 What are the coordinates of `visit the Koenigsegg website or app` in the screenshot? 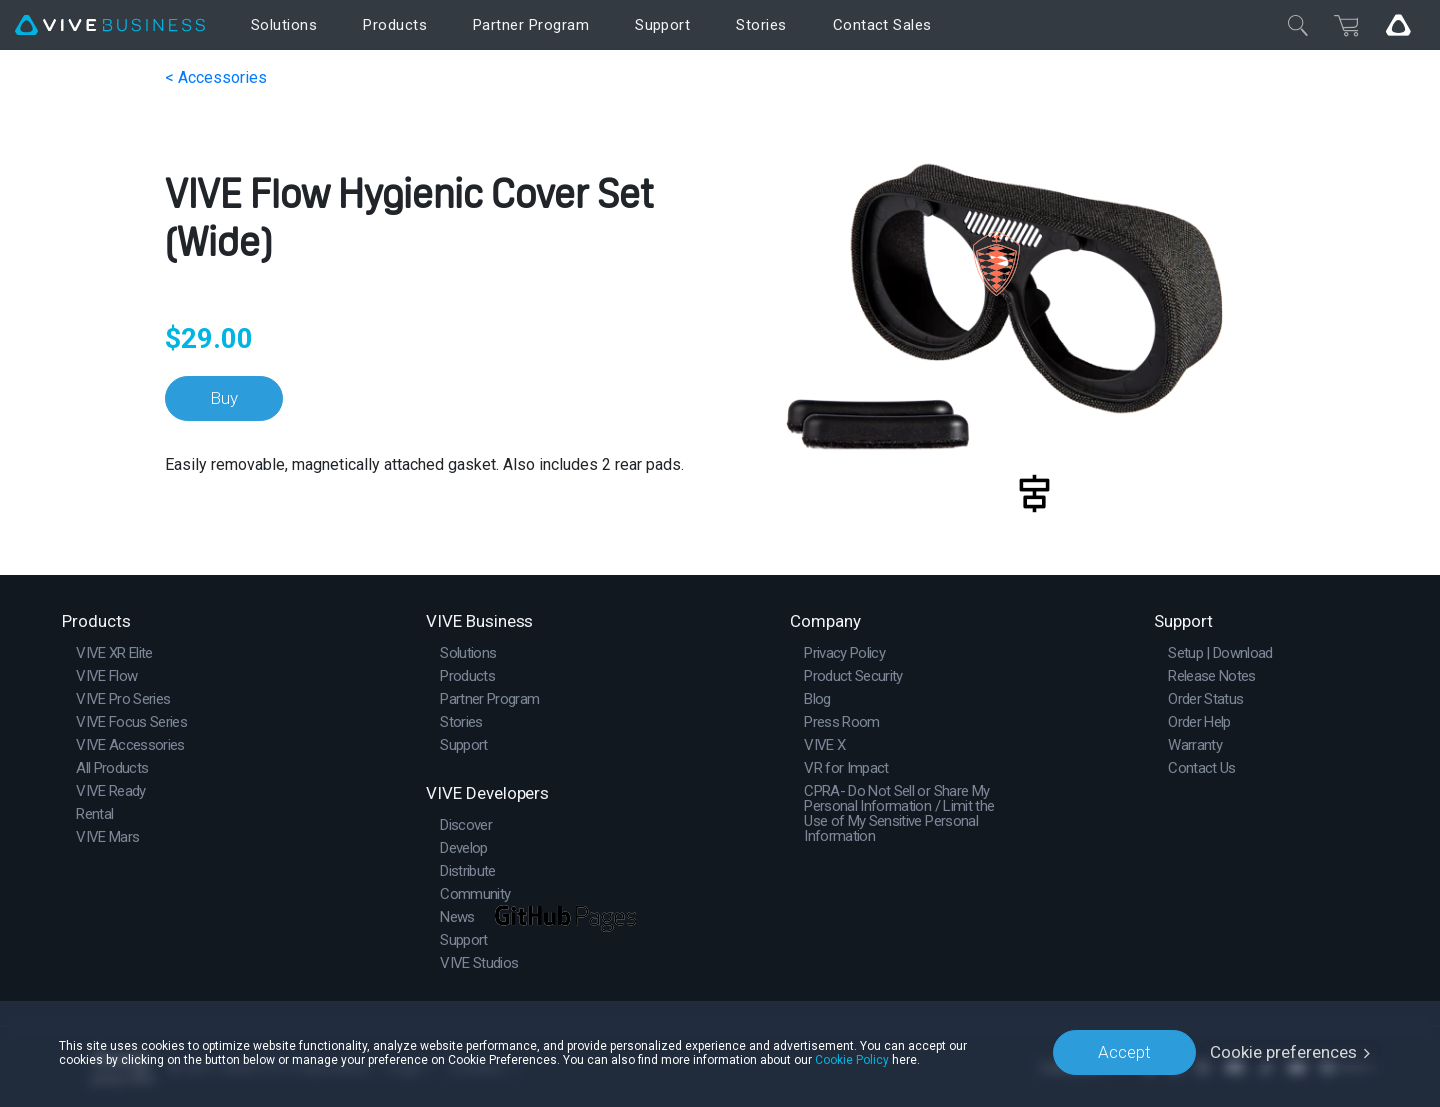 It's located at (996, 263).